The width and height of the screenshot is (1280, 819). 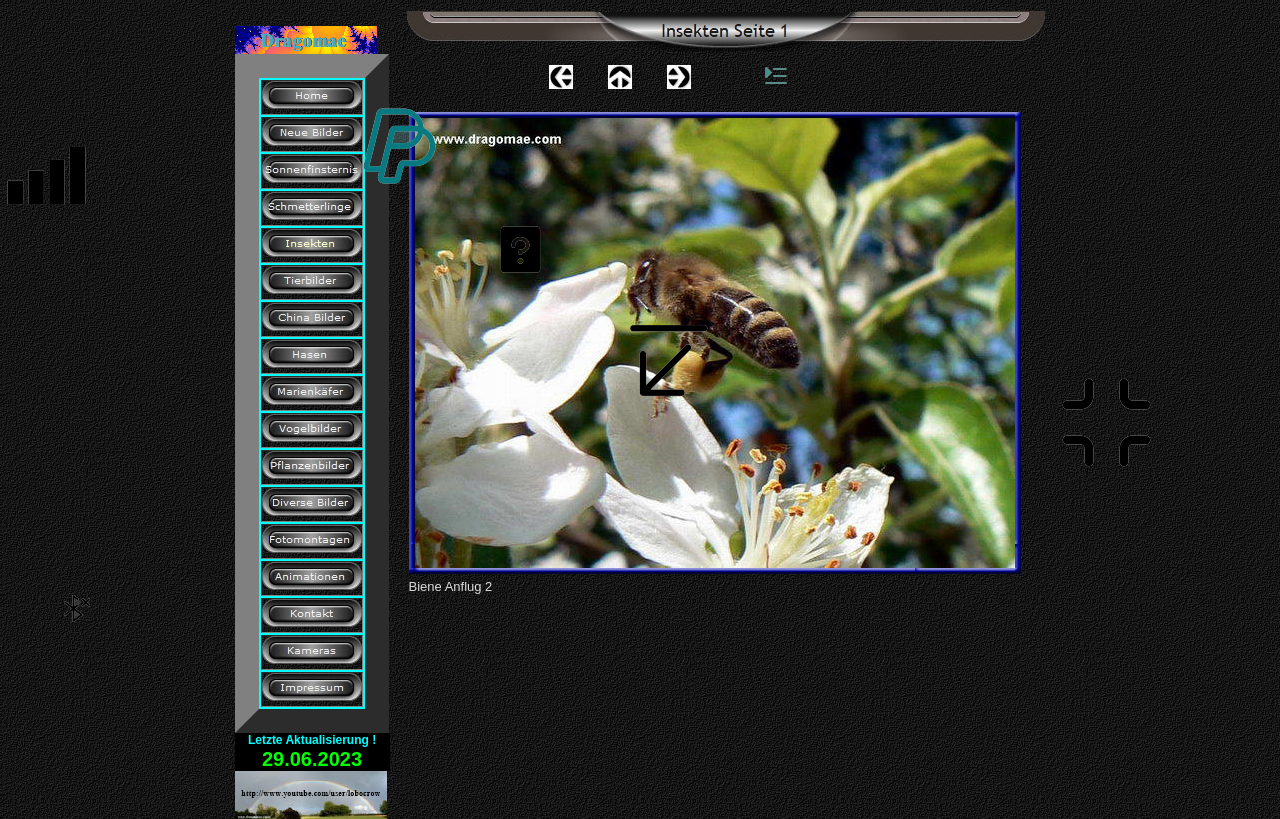 What do you see at coordinates (75, 608) in the screenshot?
I see `bluetooth is disabled or turned off` at bounding box center [75, 608].